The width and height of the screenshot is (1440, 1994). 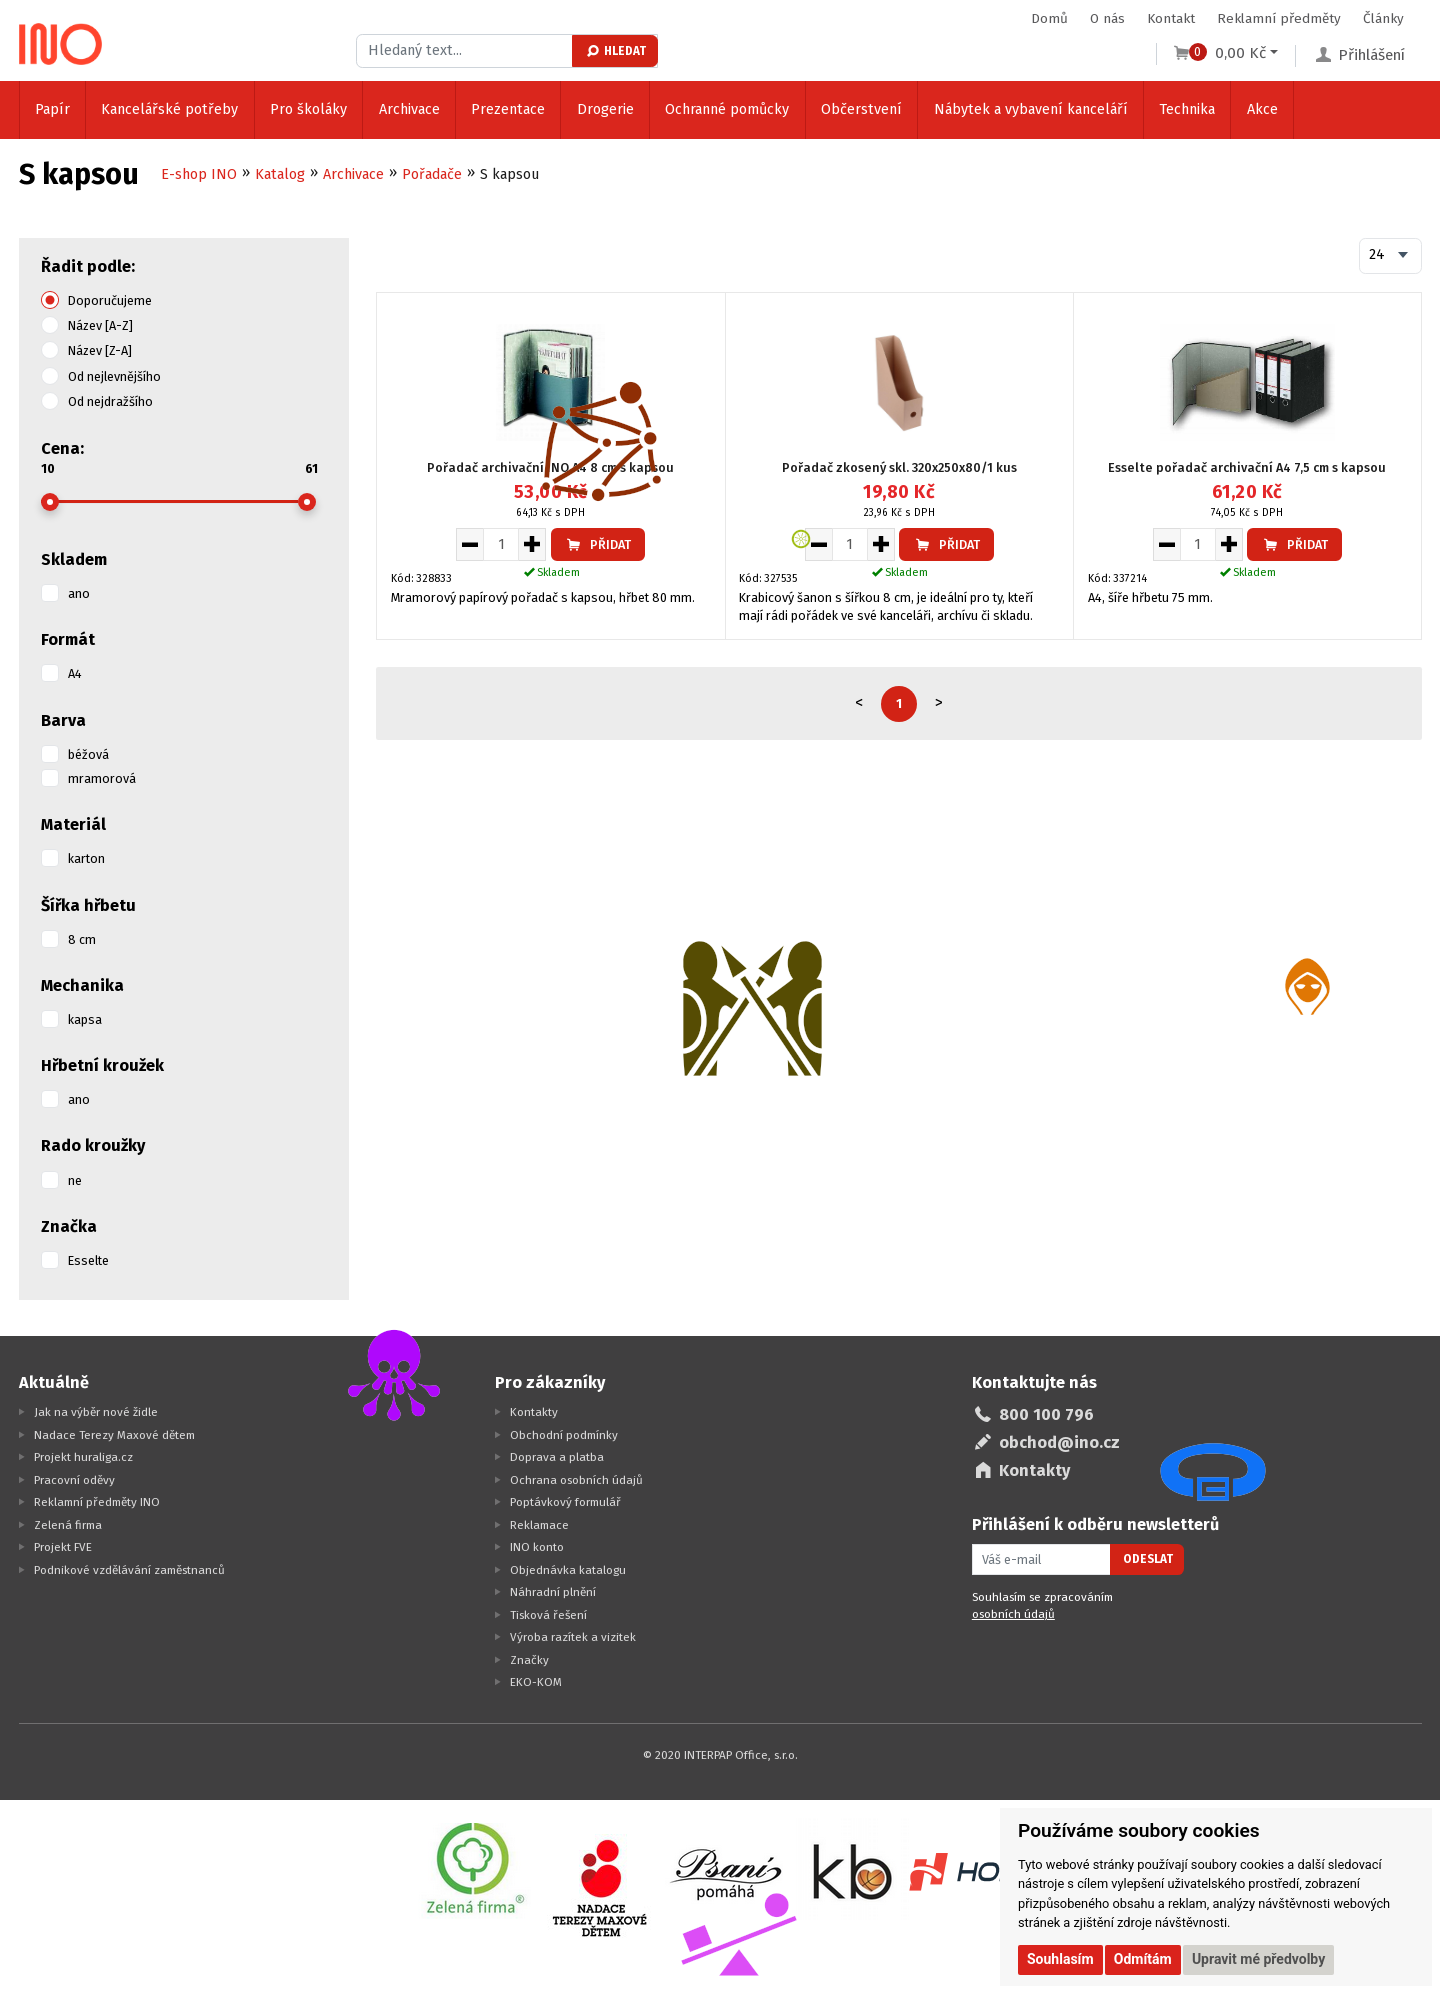 What do you see at coordinates (752, 1006) in the screenshot?
I see `guards or sentries protecting an area` at bounding box center [752, 1006].